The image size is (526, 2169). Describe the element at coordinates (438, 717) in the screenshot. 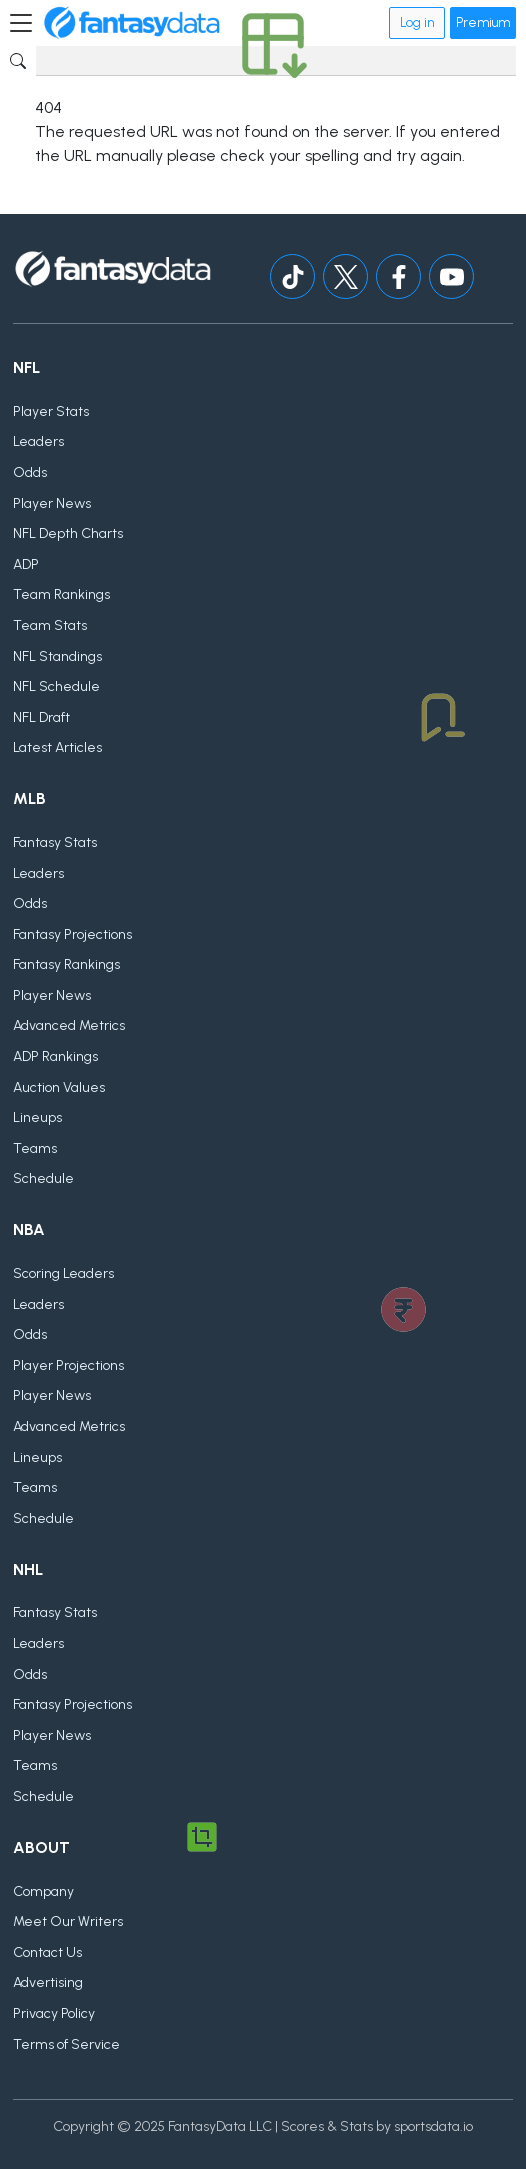

I see `remove item from bookmarks` at that location.